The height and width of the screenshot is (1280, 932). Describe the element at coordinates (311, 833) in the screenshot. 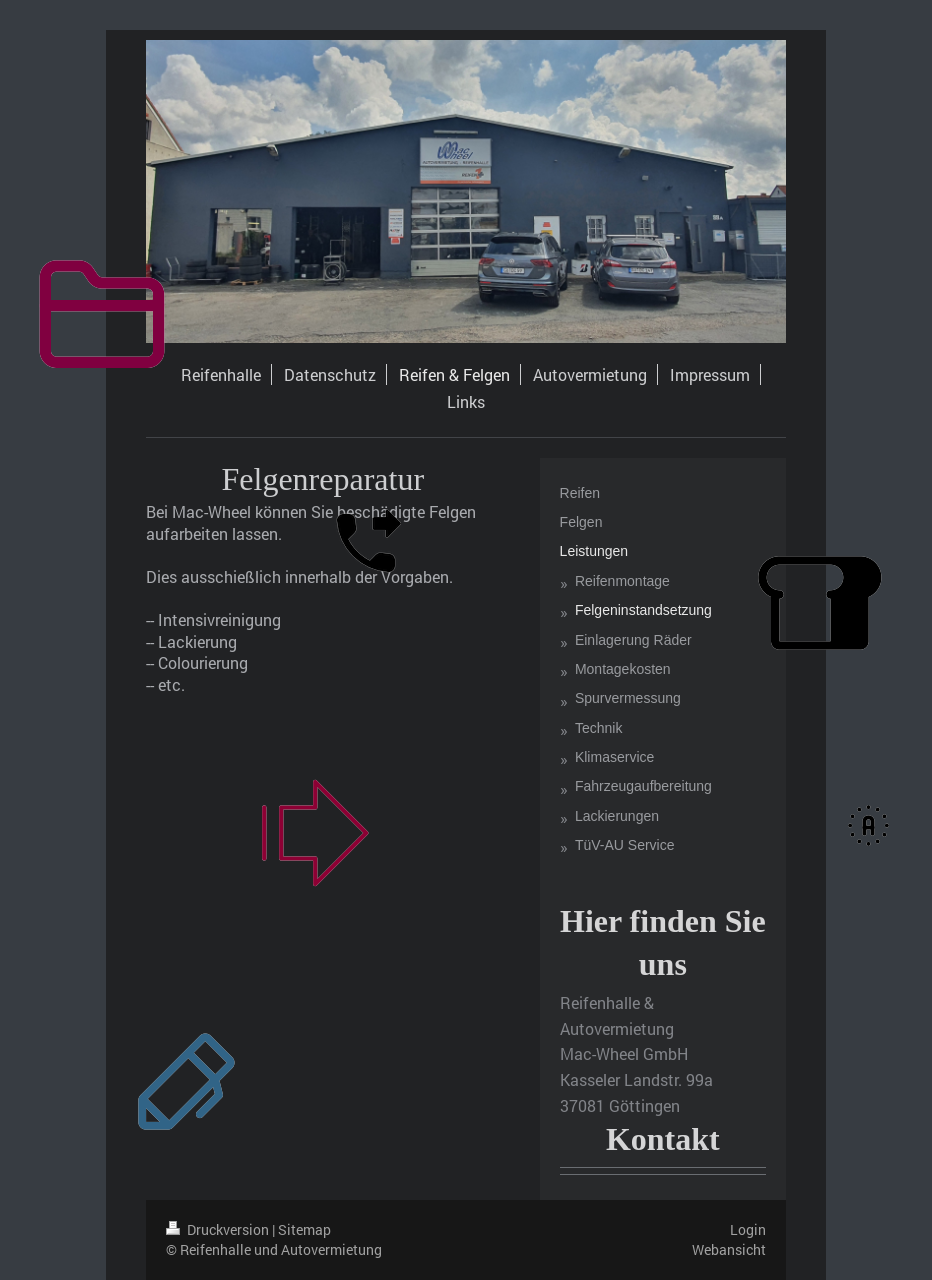

I see `move item to the right` at that location.